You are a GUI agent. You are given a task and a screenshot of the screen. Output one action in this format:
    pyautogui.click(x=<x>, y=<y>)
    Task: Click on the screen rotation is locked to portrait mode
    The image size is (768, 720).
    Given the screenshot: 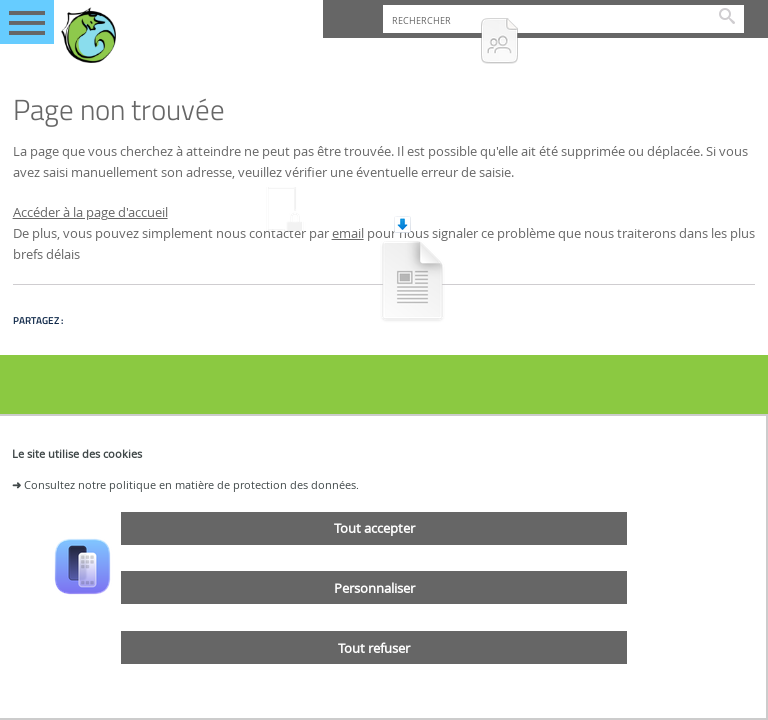 What is the action you would take?
    pyautogui.click(x=285, y=209)
    